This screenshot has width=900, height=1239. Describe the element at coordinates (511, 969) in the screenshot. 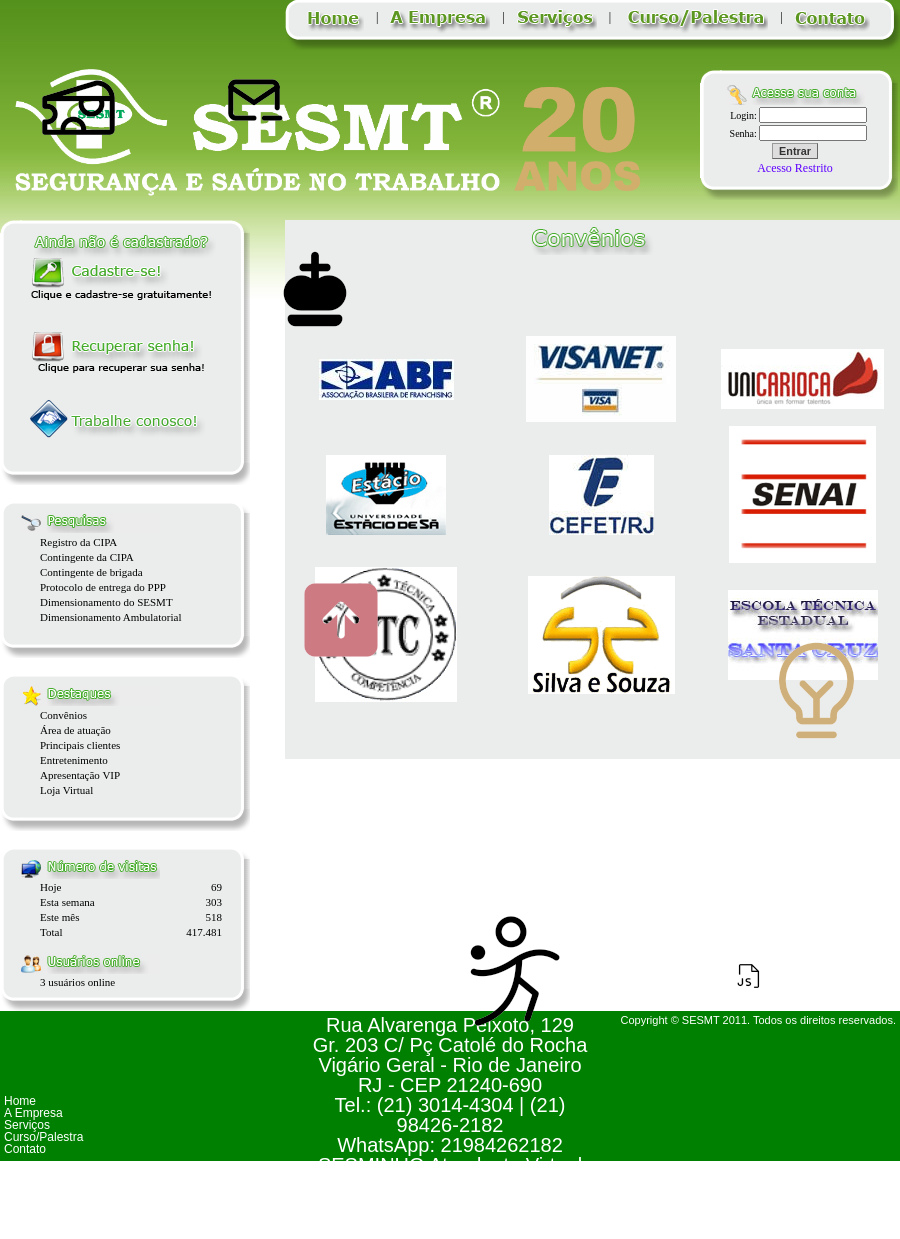

I see `throw or discard an item` at that location.